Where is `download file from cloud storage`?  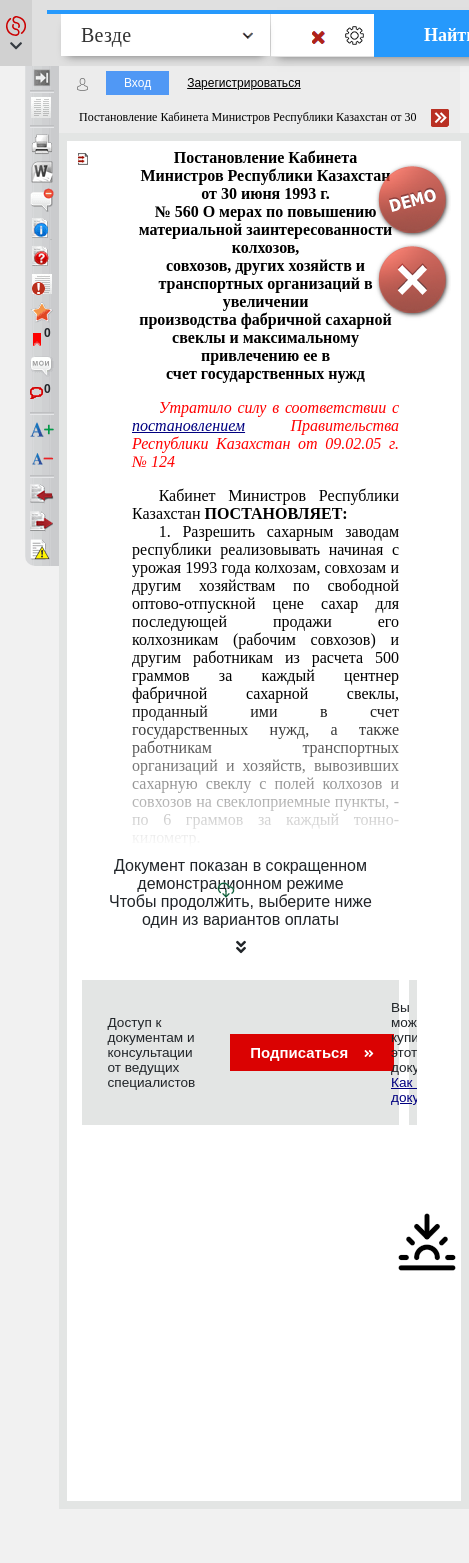
download file from cloud storage is located at coordinates (226, 890).